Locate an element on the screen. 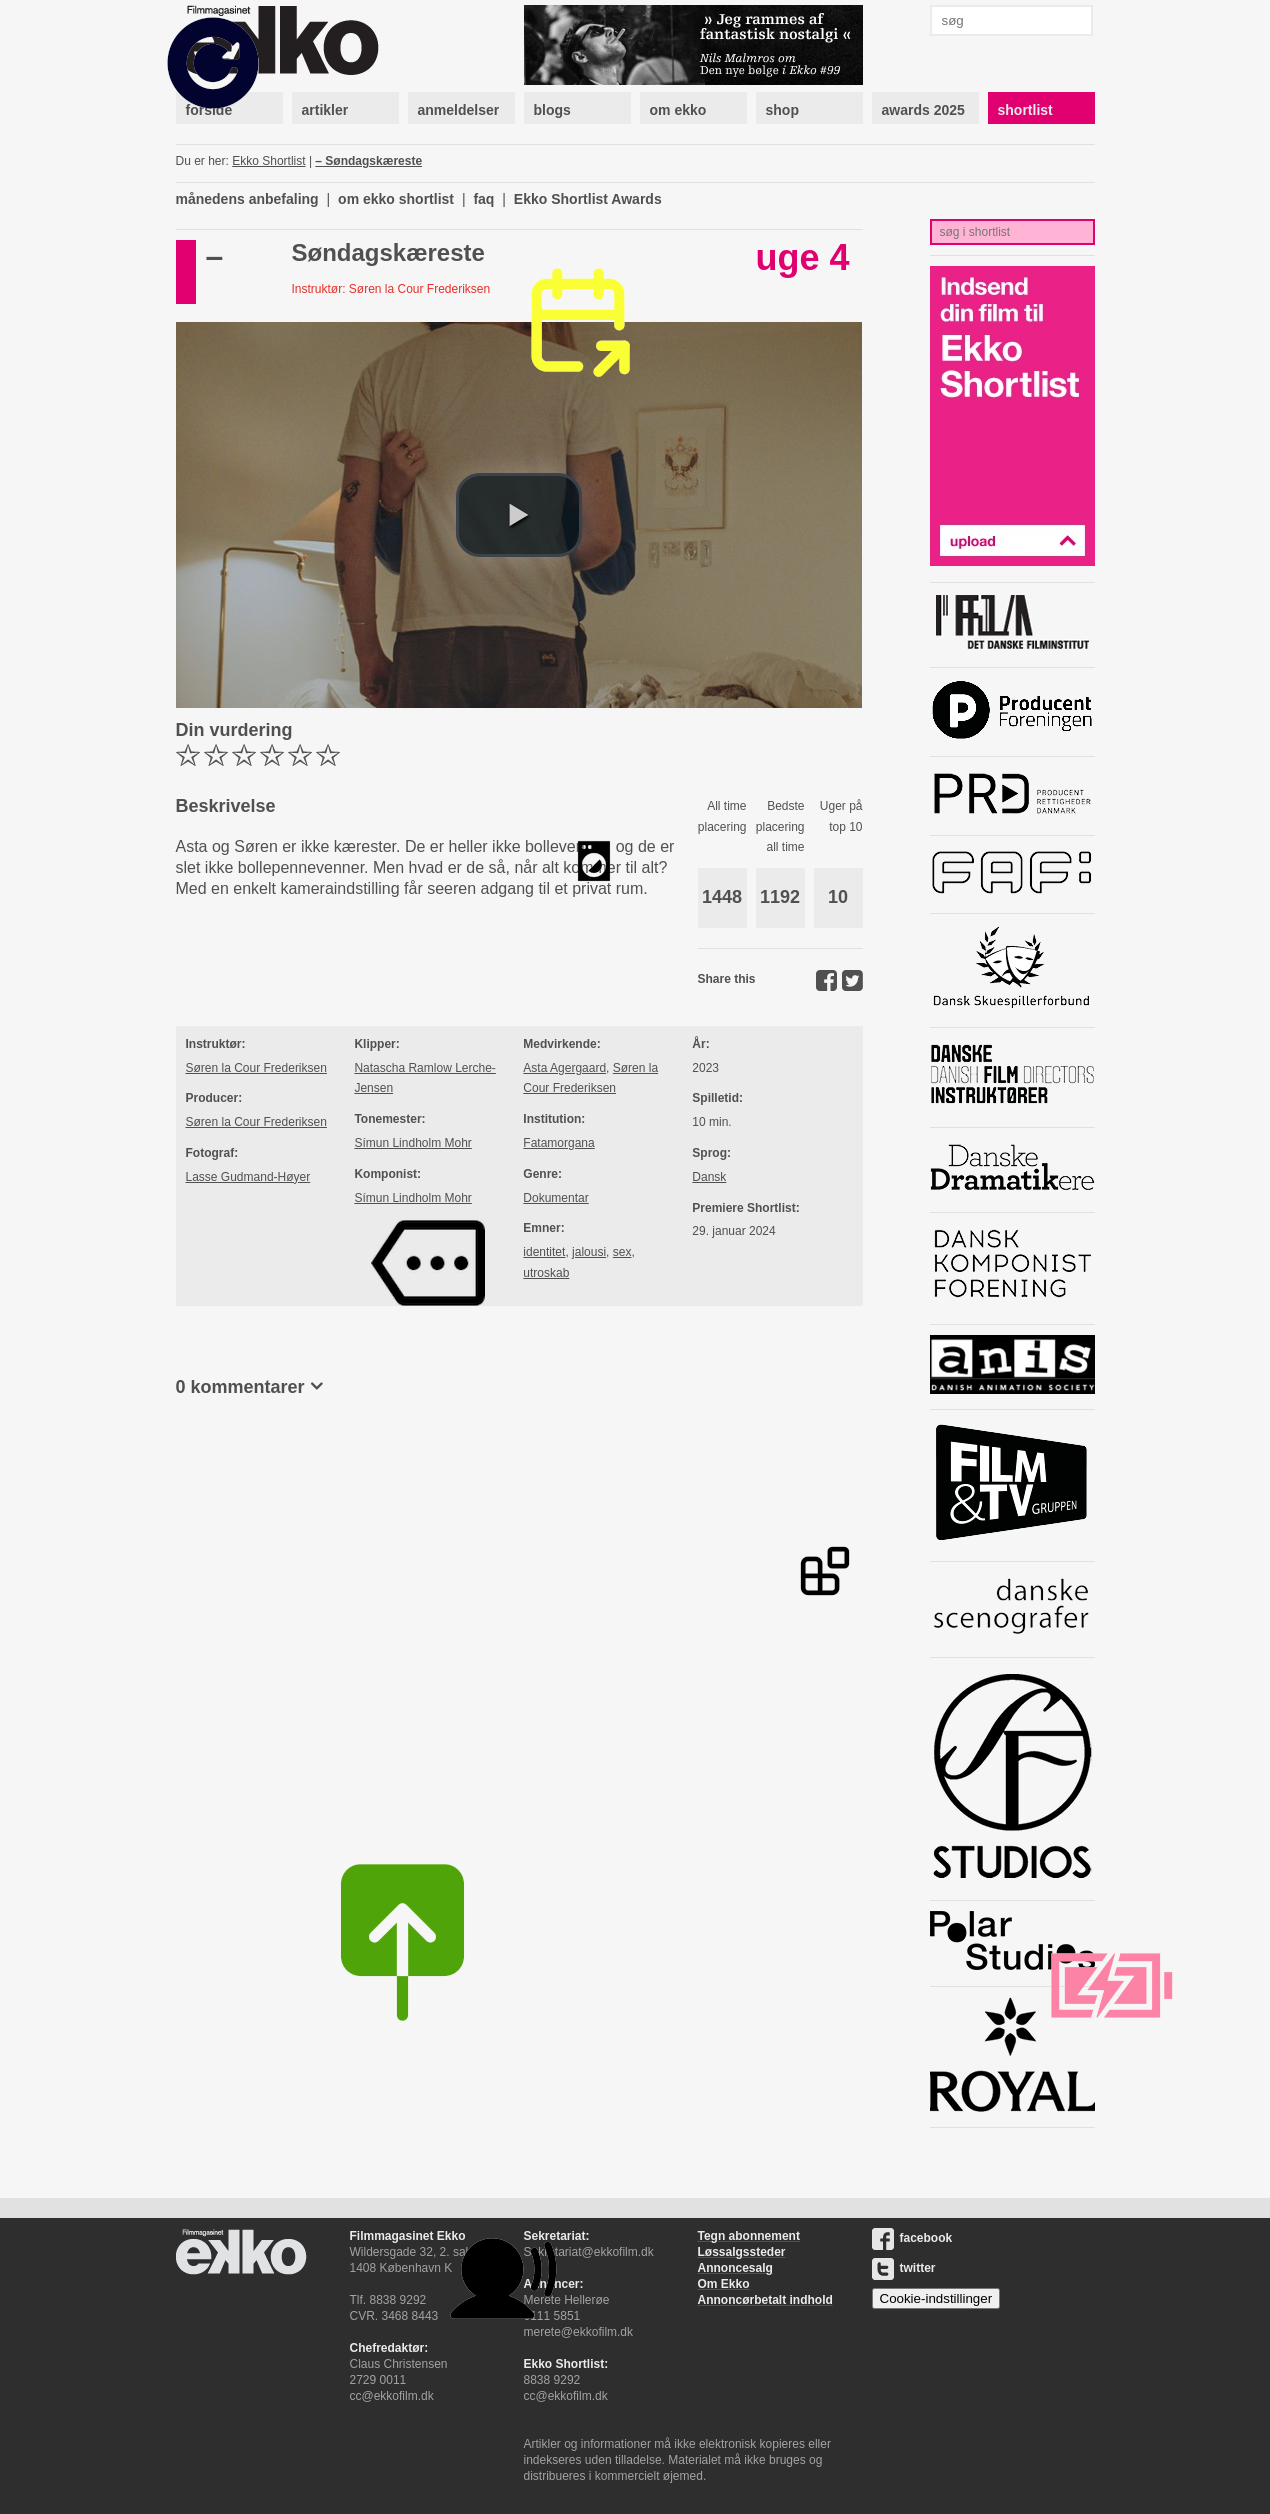 The image size is (1270, 2514). user is speaking or broadcasting audio is located at coordinates (501, 2278).